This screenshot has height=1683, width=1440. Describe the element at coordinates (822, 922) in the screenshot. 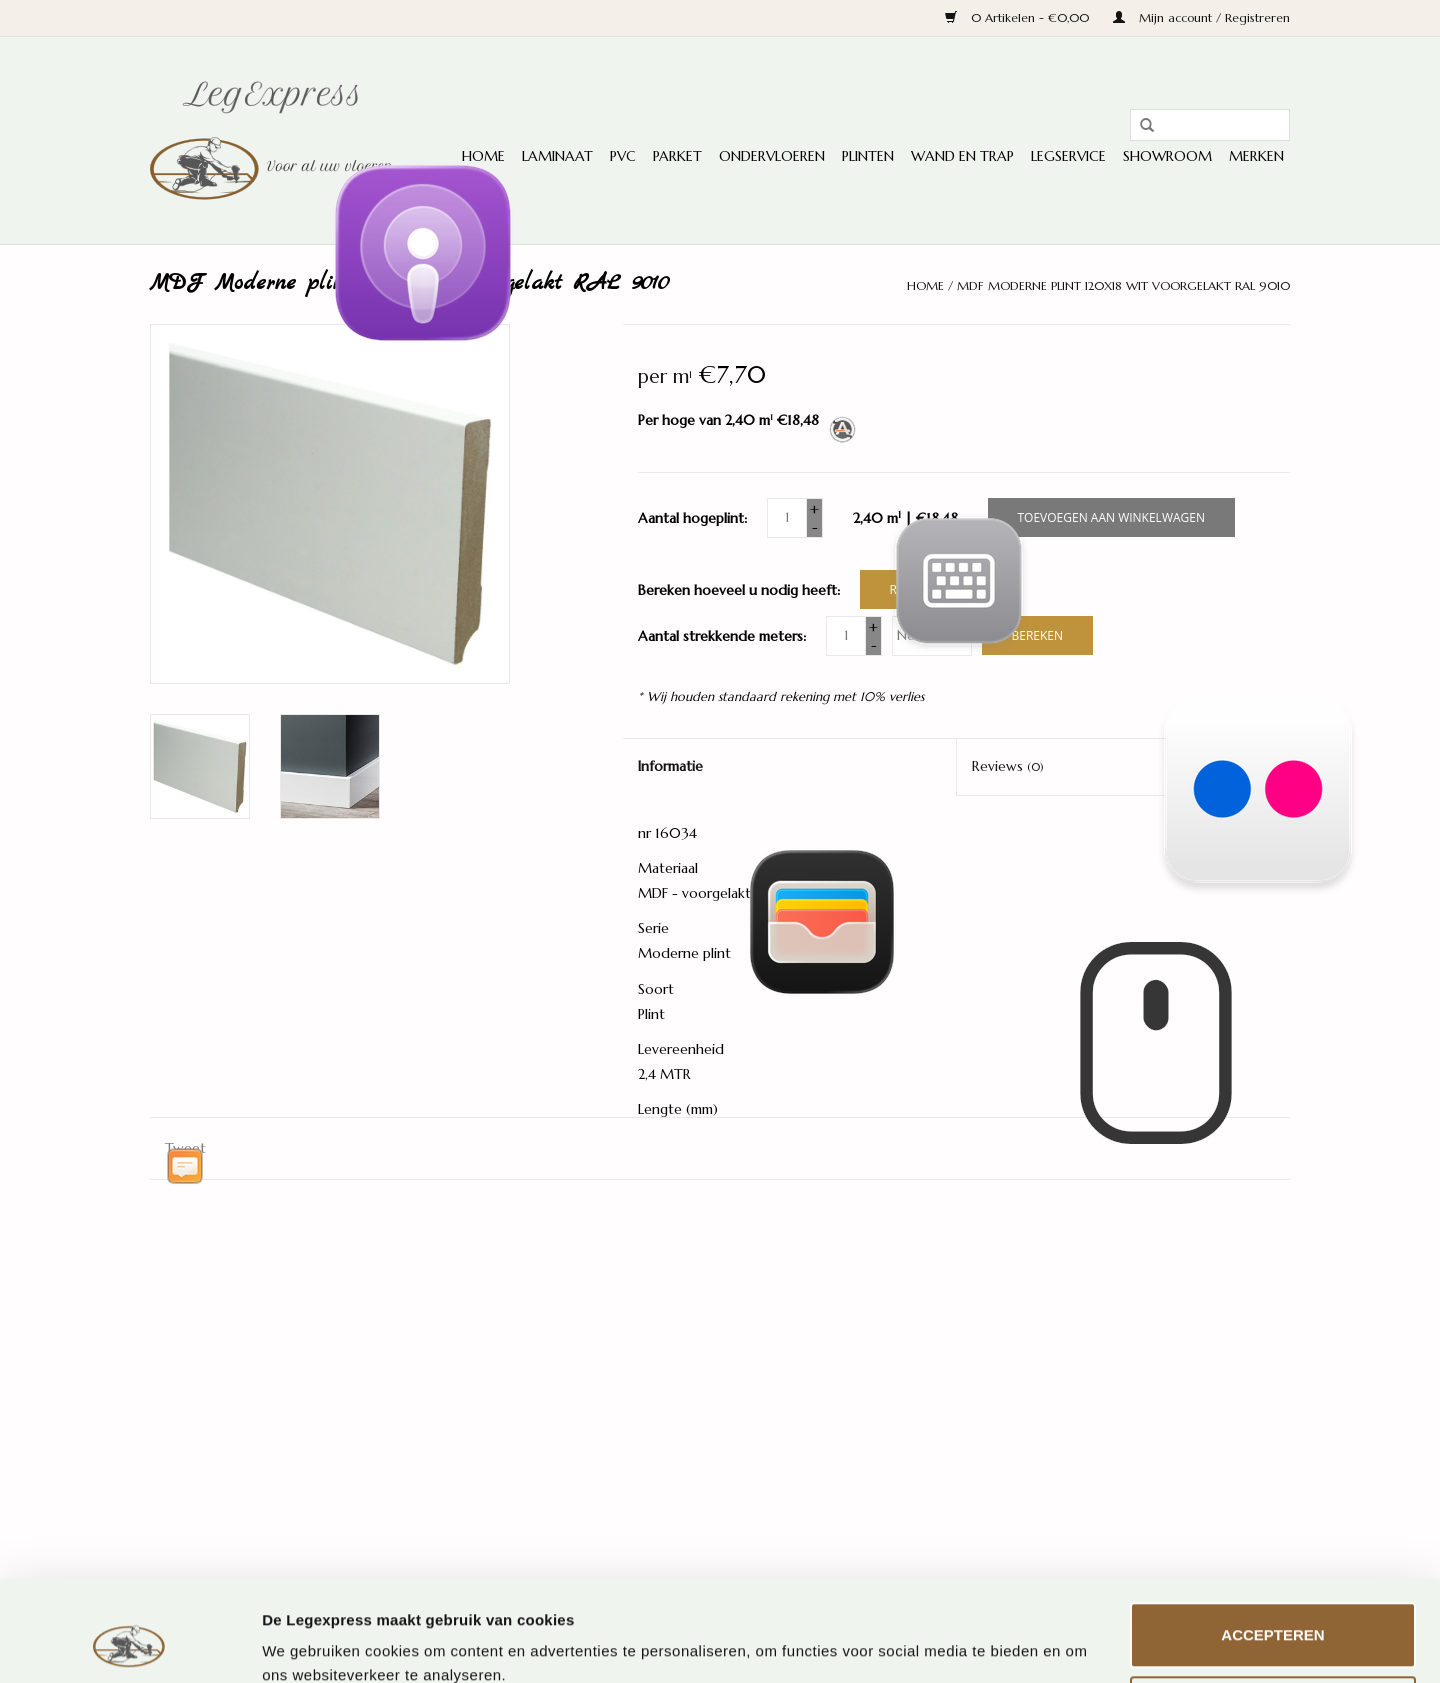

I see `open kwallet password manager` at that location.